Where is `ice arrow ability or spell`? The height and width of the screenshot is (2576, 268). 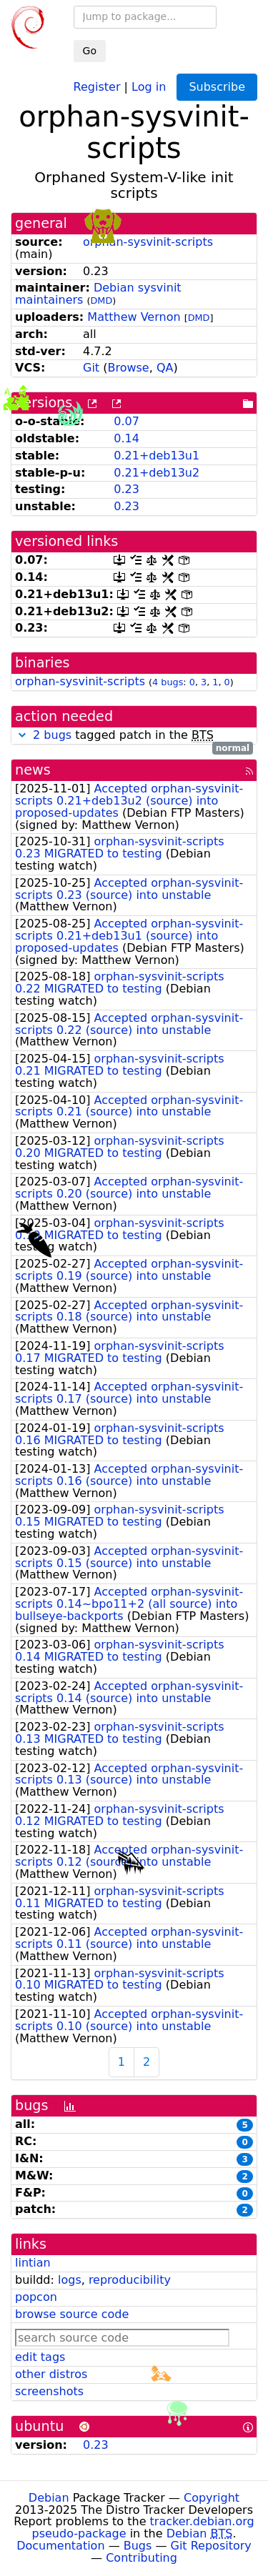
ice arrow ability or spell is located at coordinates (131, 1862).